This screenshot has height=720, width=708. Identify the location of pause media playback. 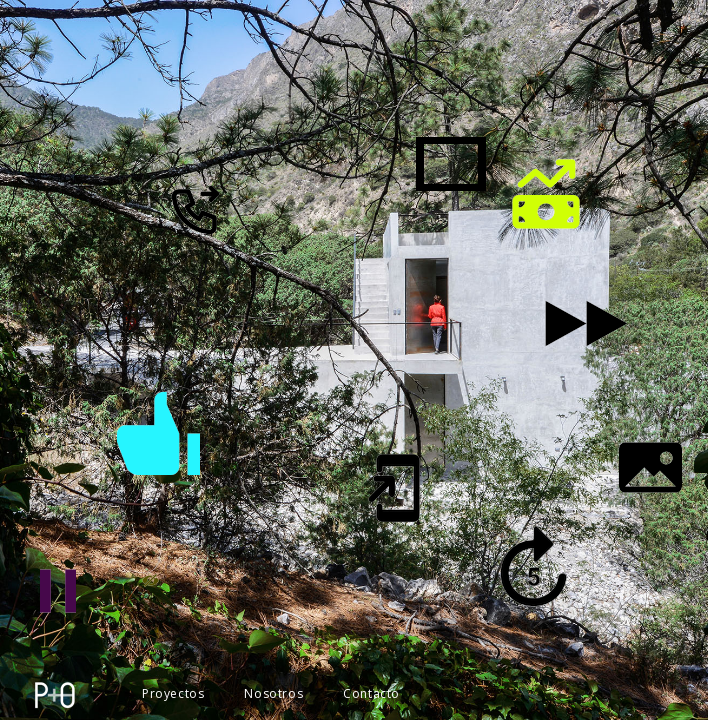
(58, 591).